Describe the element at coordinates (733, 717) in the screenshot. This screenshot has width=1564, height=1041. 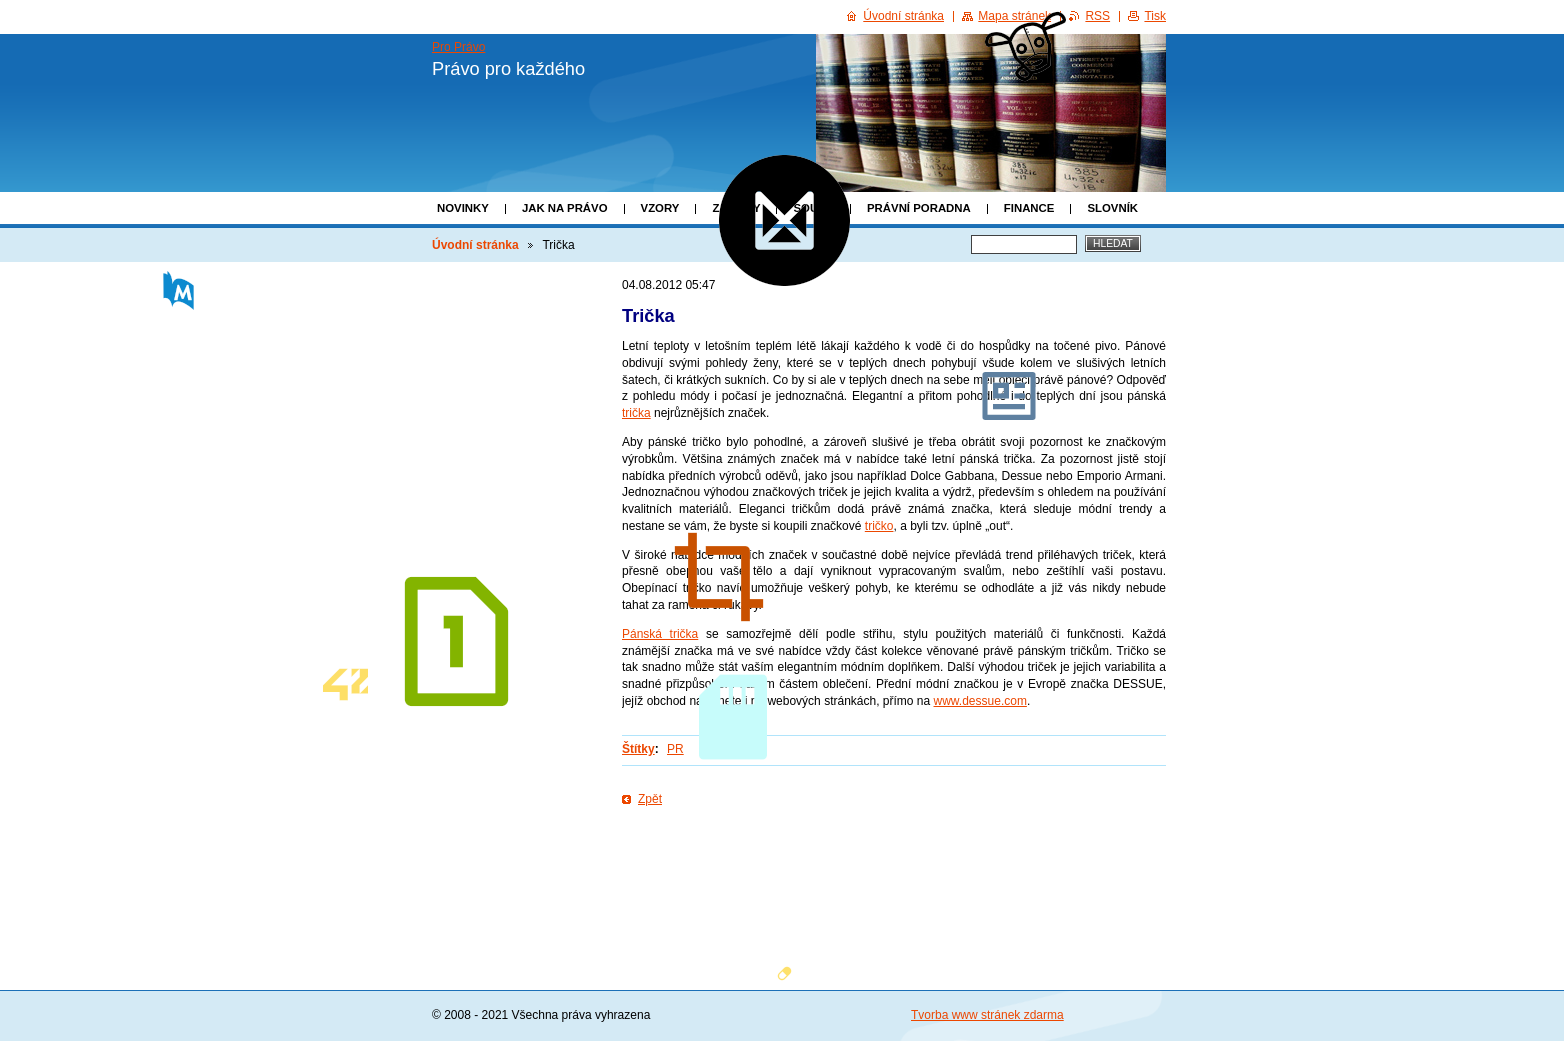
I see `access external storage` at that location.